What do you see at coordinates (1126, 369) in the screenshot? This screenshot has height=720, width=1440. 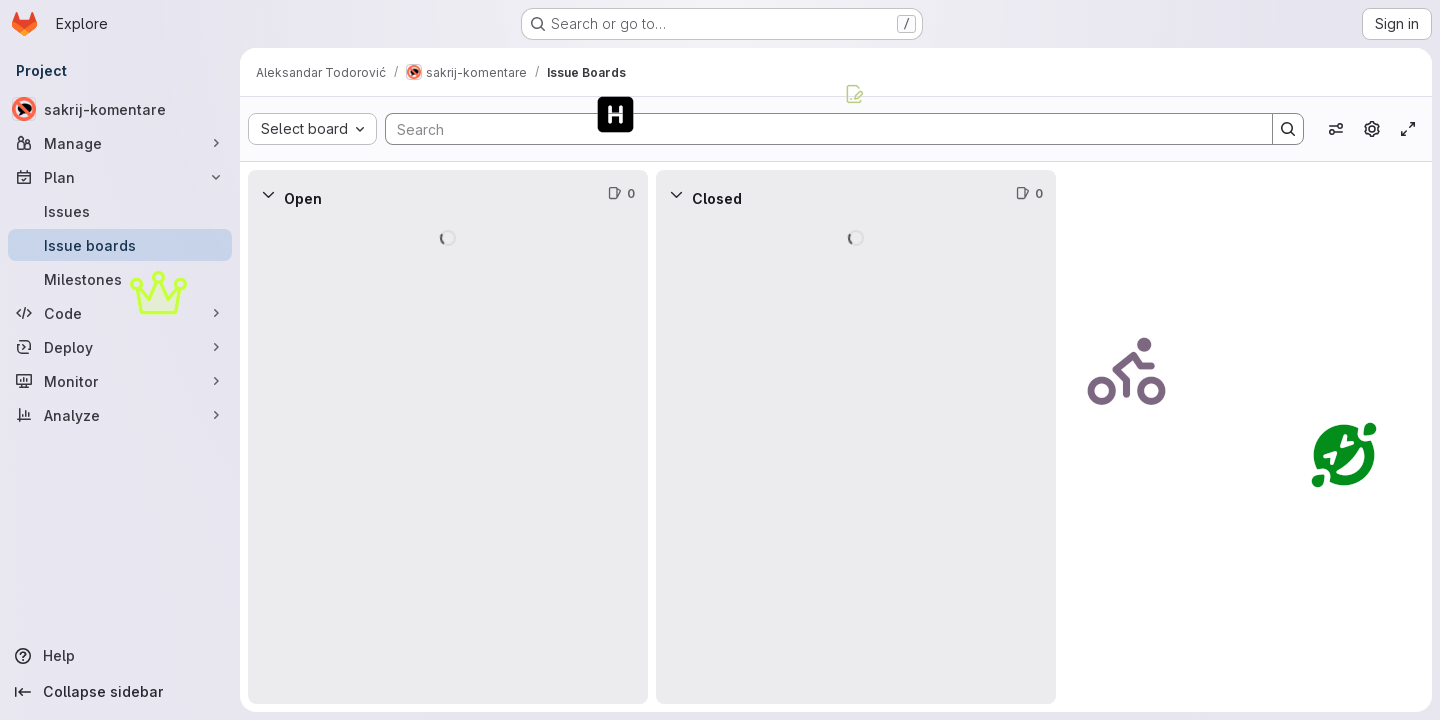 I see `access bike or cycling options` at bounding box center [1126, 369].